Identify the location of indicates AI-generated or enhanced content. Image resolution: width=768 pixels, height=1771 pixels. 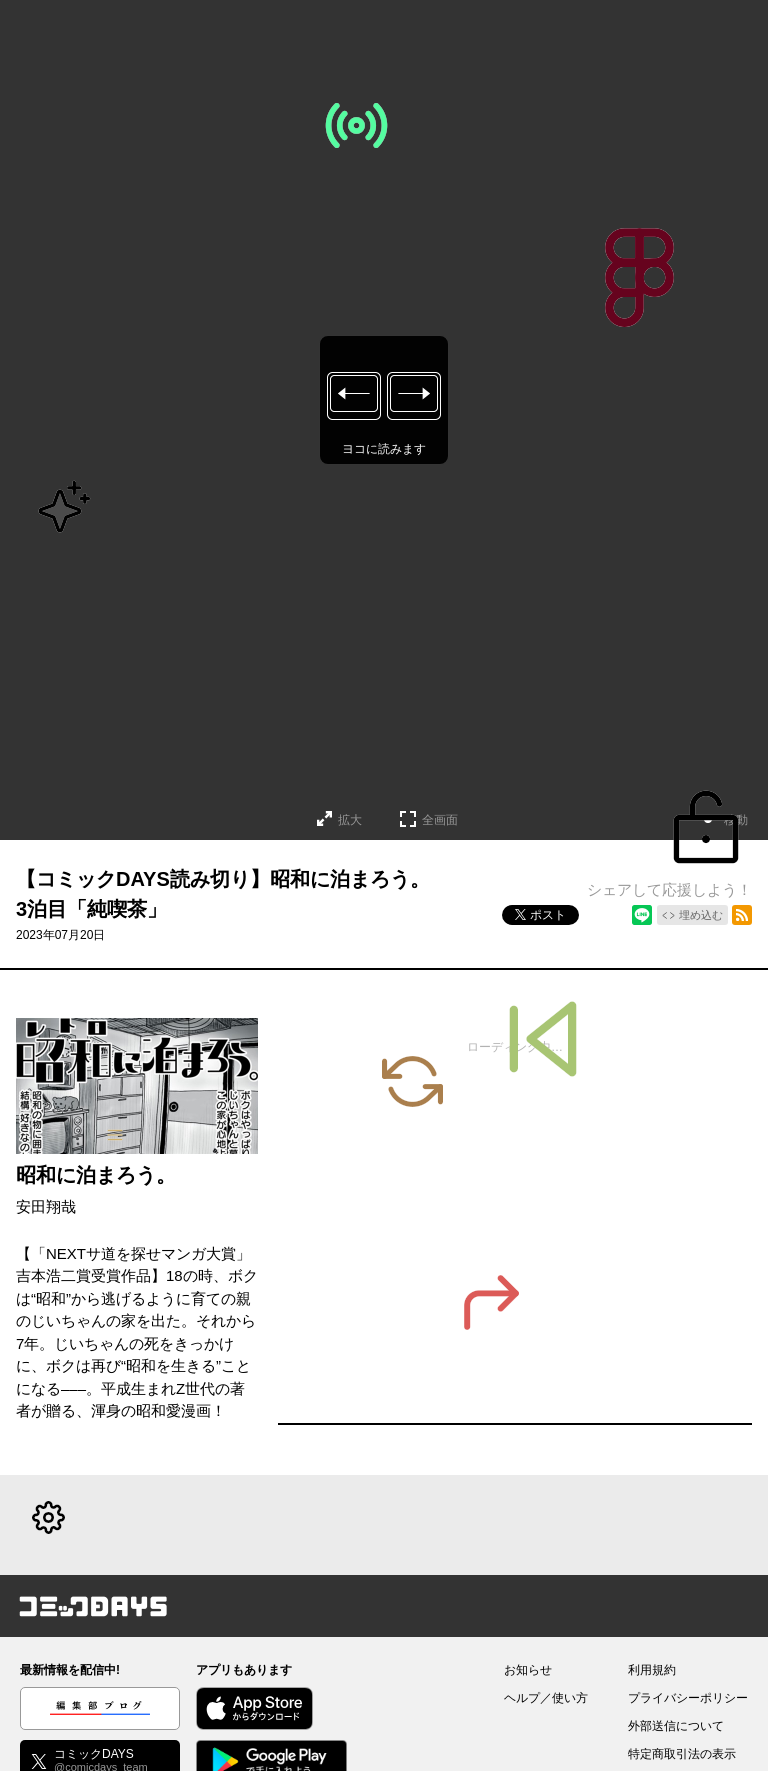
(63, 507).